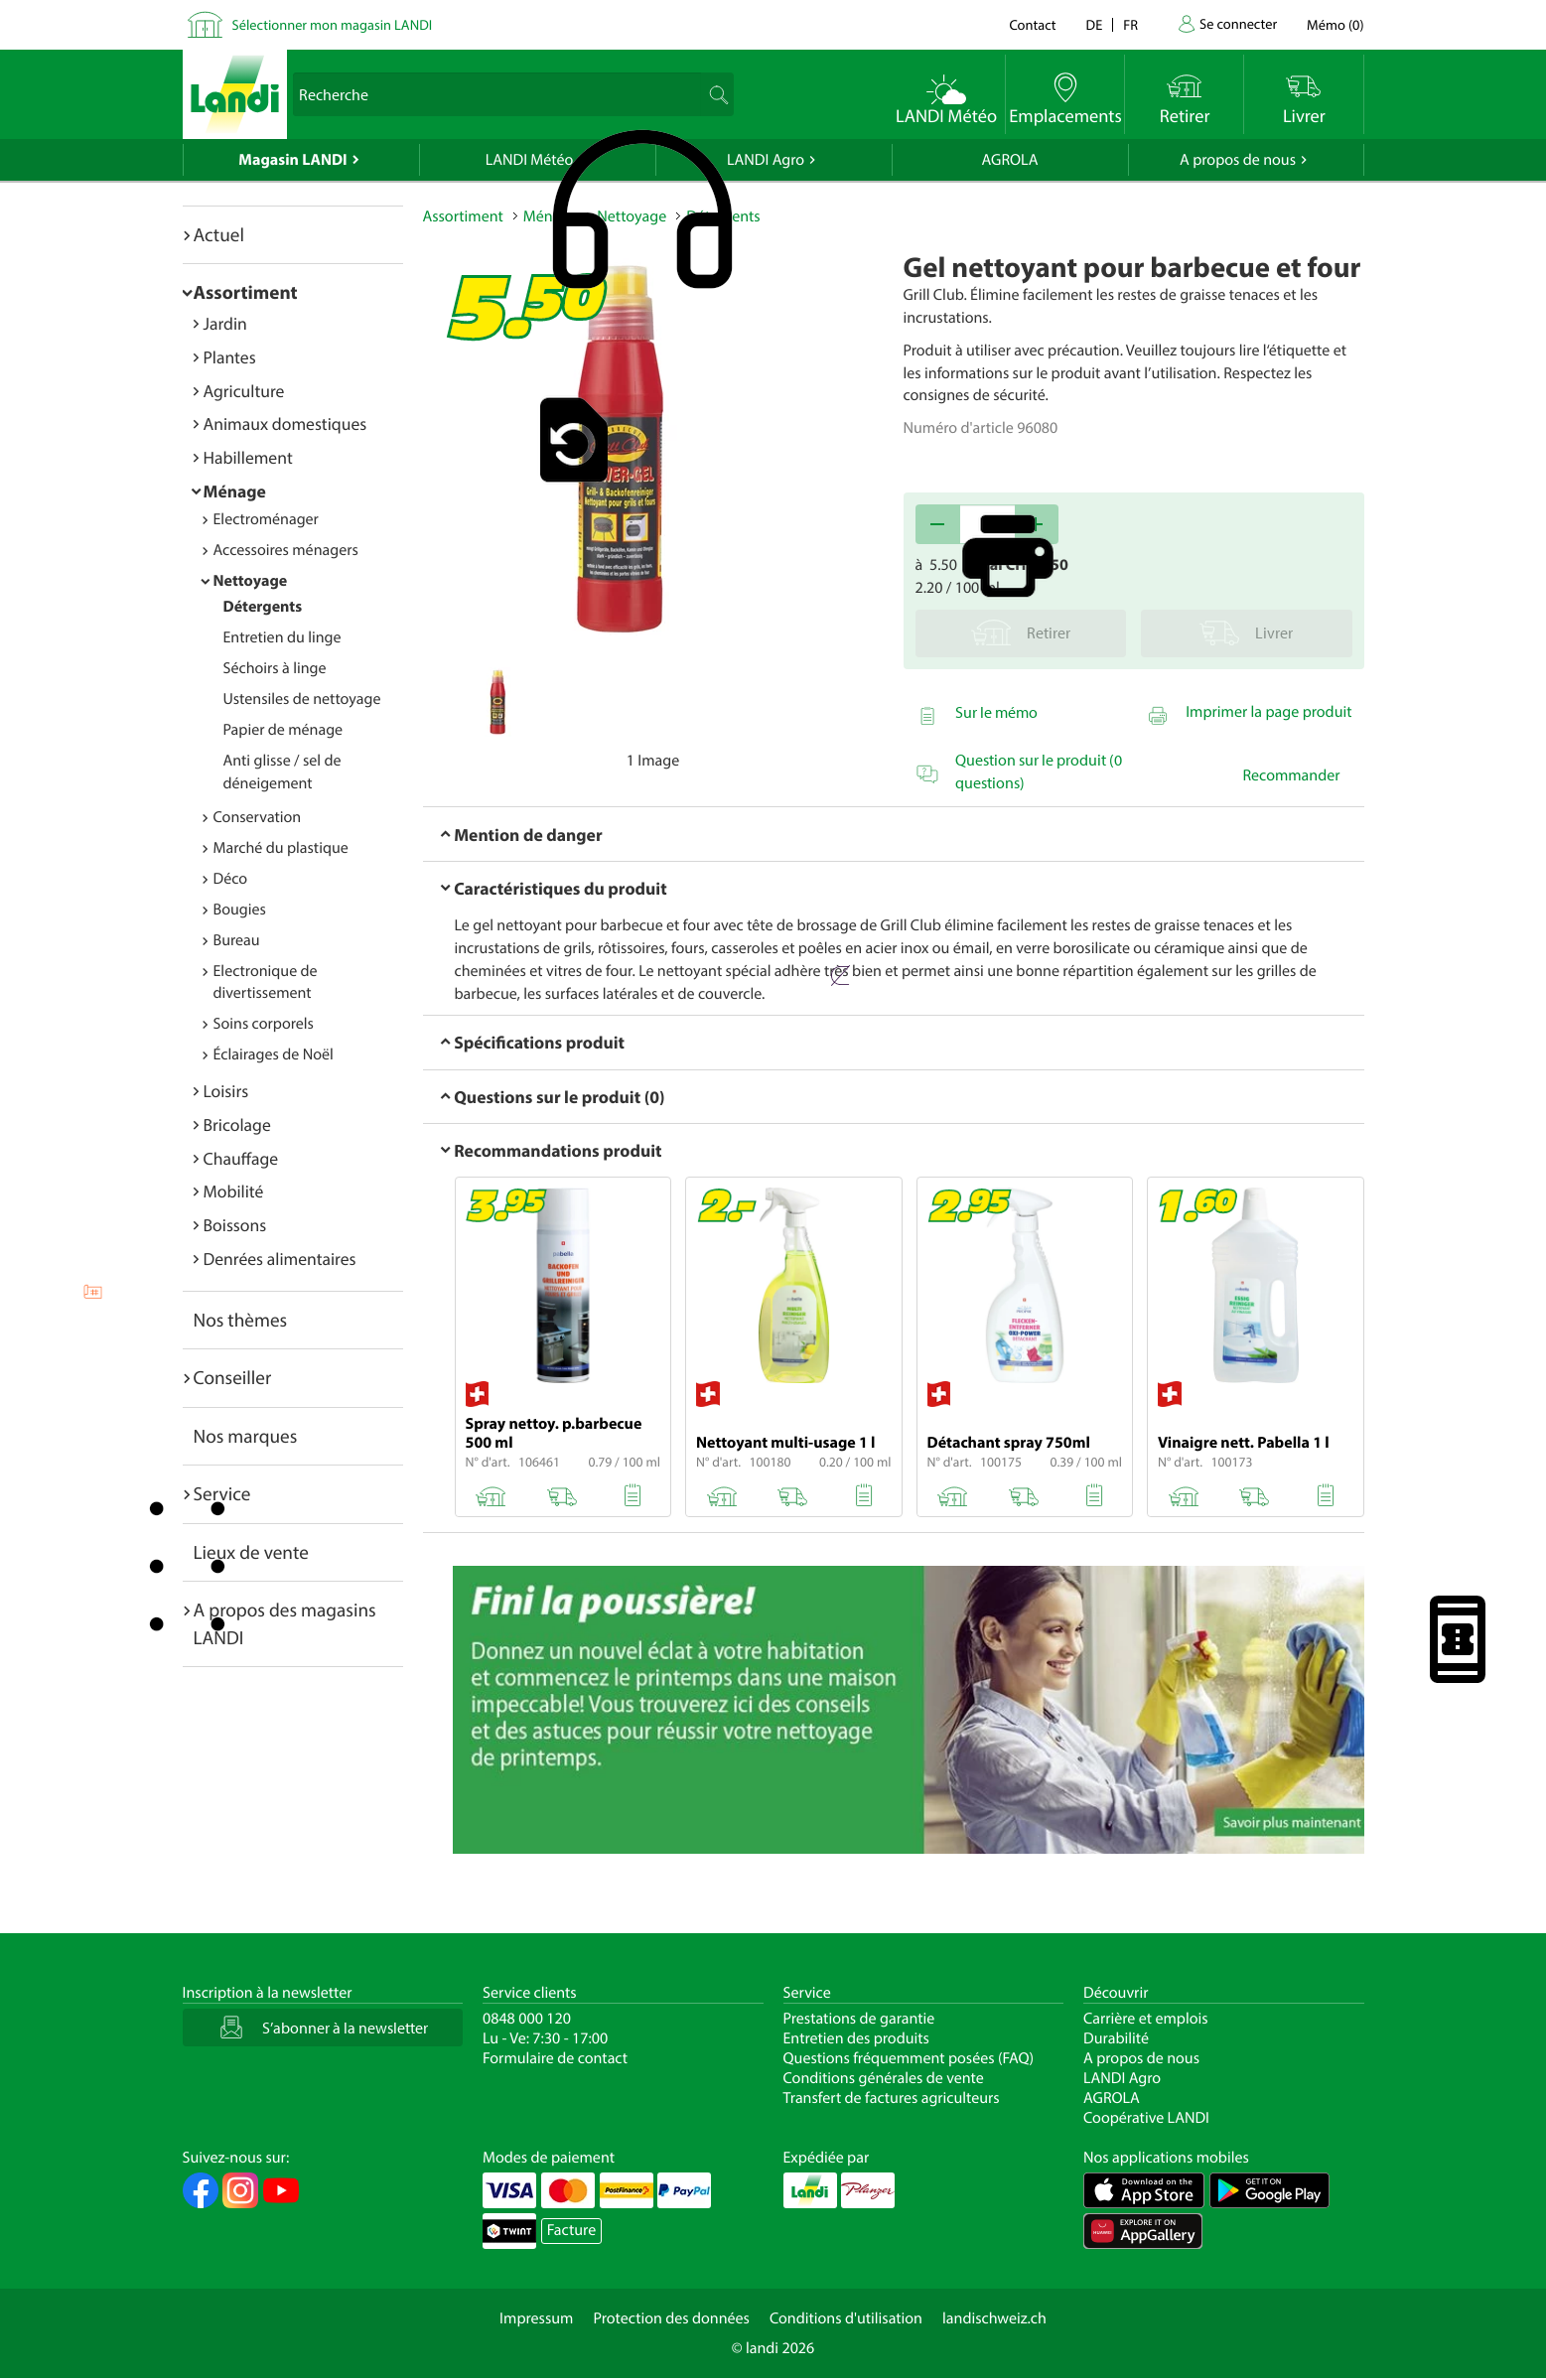  Describe the element at coordinates (92, 1292) in the screenshot. I see `view project blueprints or technical plans` at that location.